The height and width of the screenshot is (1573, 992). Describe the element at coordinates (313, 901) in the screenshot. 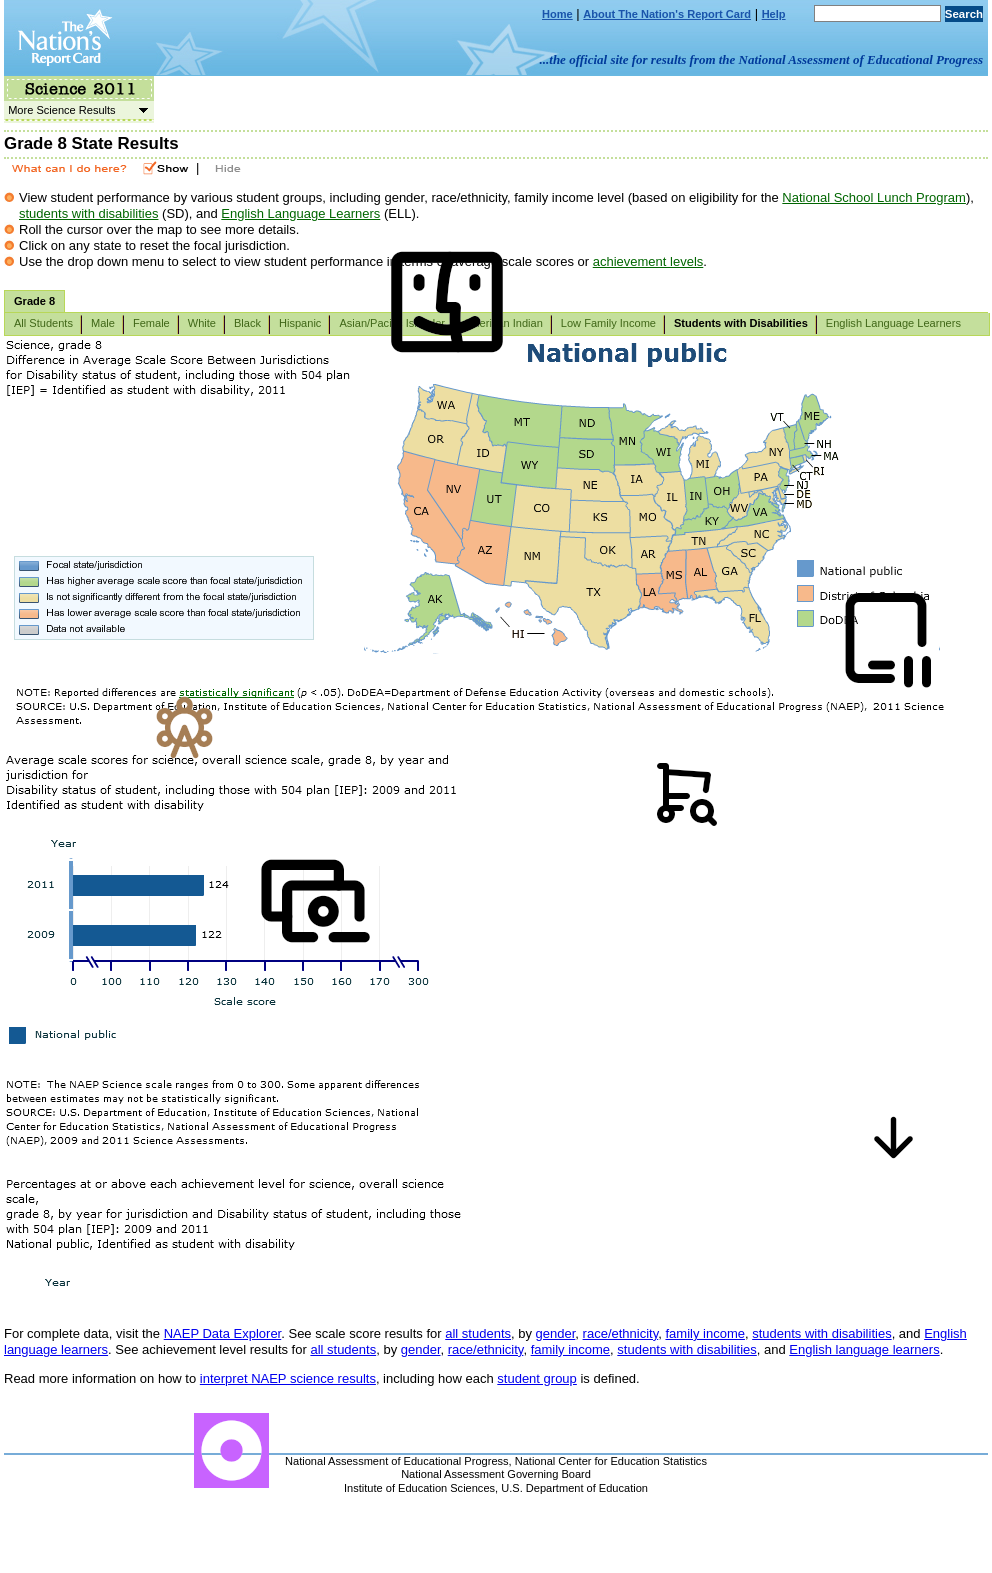

I see `remove funds or decrease balance` at that location.